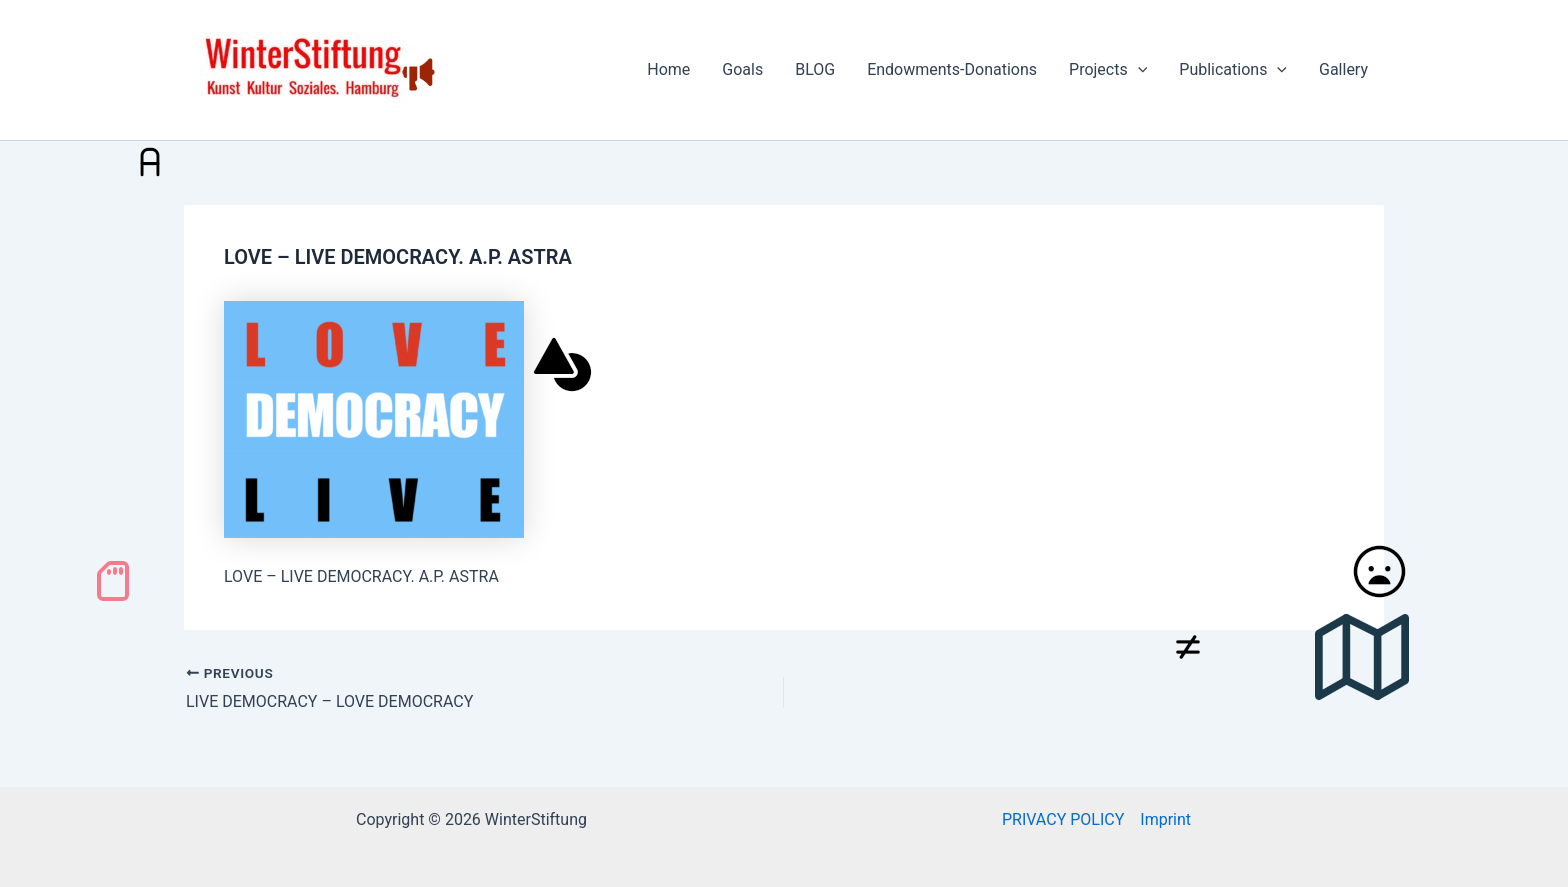 Image resolution: width=1568 pixels, height=887 pixels. I want to click on make an announcement or broadcast, so click(418, 74).